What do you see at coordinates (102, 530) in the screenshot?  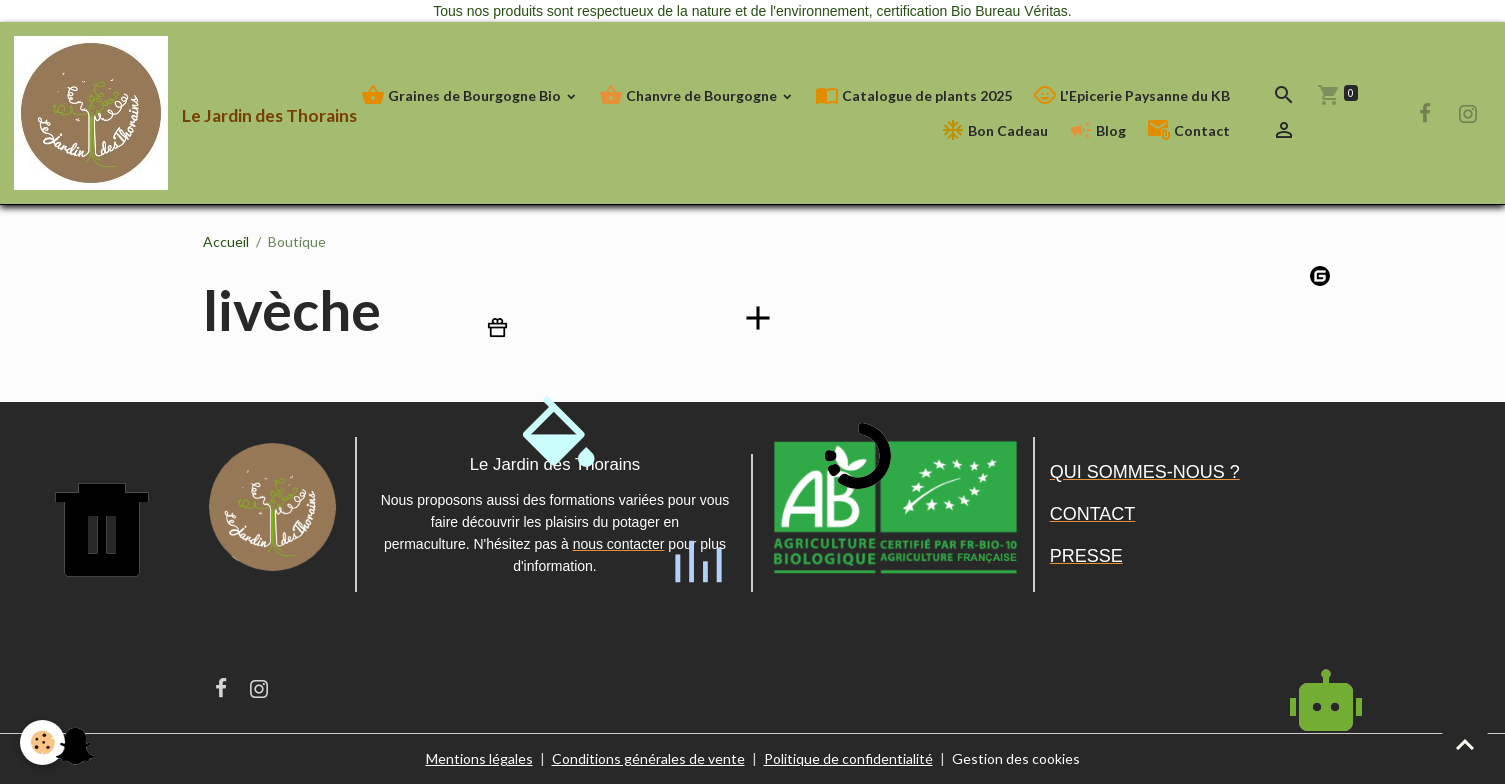 I see `delete selected item` at bounding box center [102, 530].